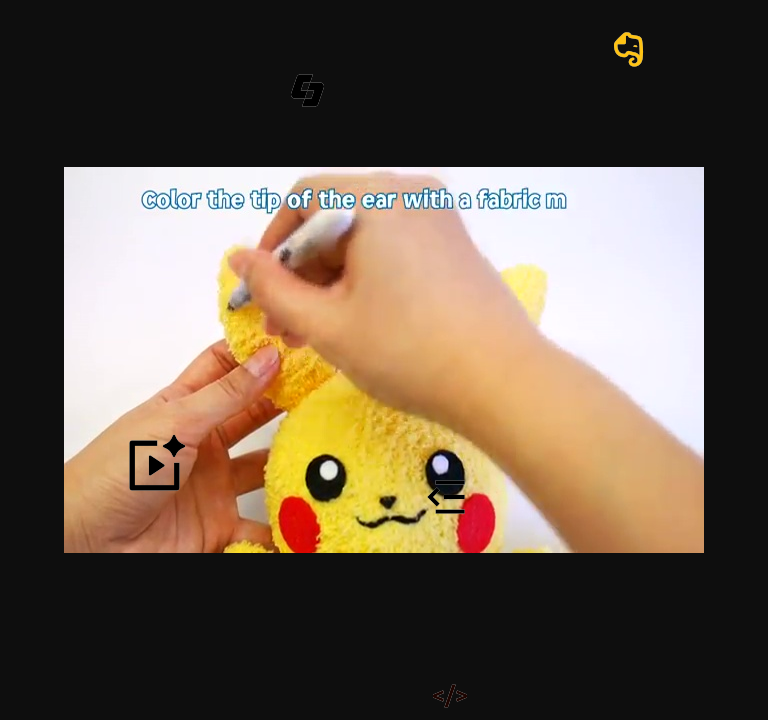  Describe the element at coordinates (154, 465) in the screenshot. I see `access AI-powered video tools` at that location.